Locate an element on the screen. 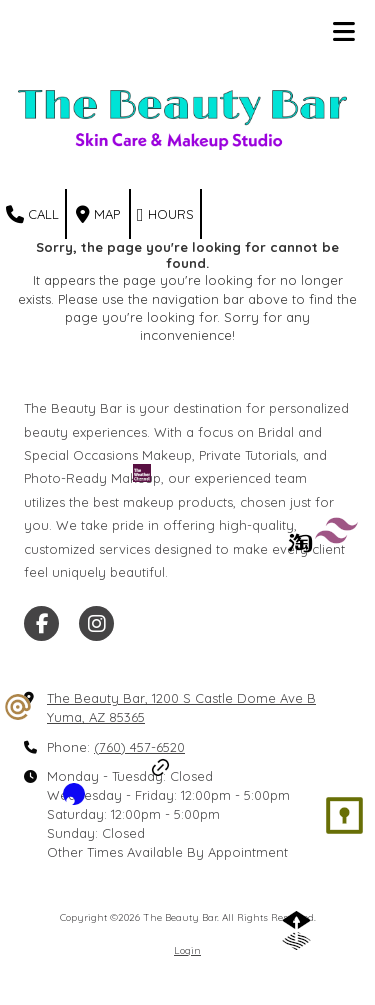 The image size is (375, 1005). insert or add a hyperlink is located at coordinates (160, 767).